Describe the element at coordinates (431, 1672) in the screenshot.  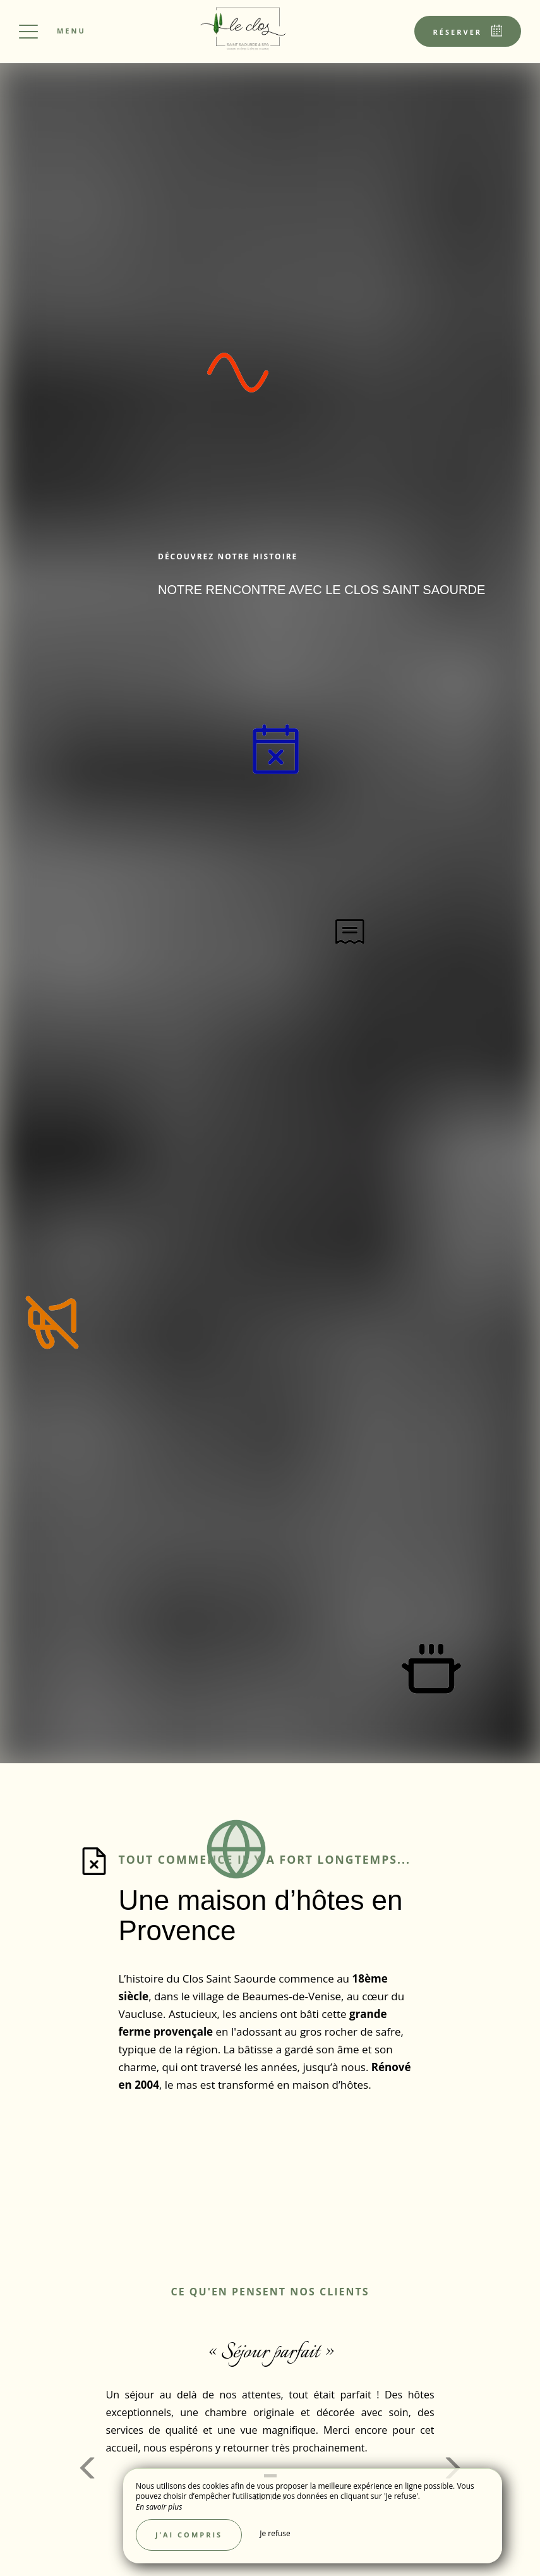
I see `access recipes or cooking features` at that location.